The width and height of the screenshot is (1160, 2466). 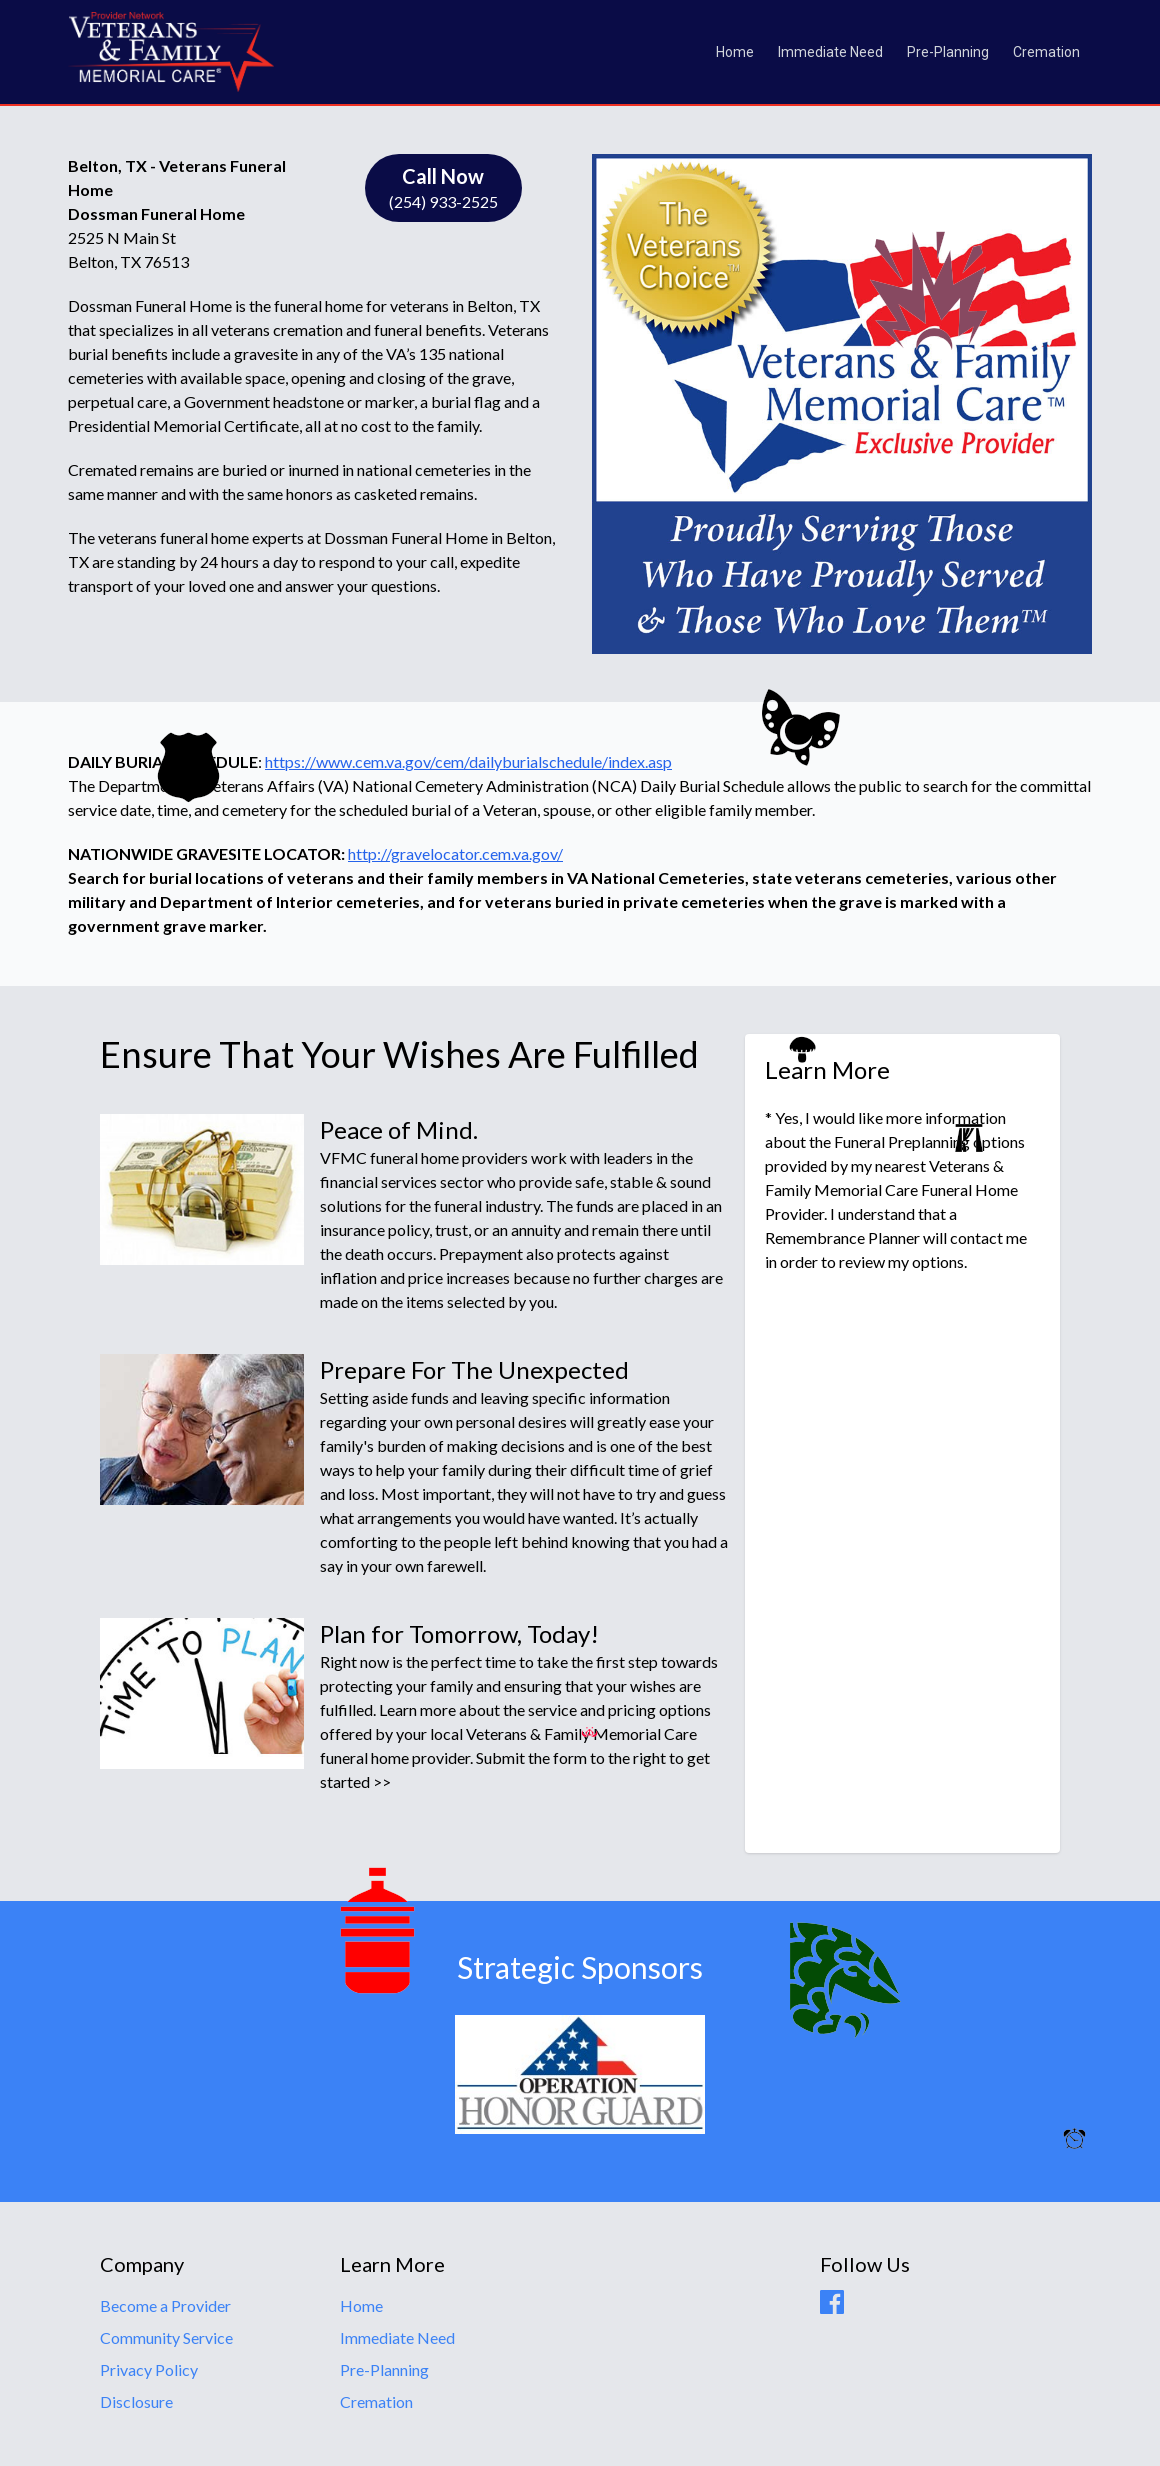 What do you see at coordinates (802, 1049) in the screenshot?
I see `mushroom power-up or collectible item` at bounding box center [802, 1049].